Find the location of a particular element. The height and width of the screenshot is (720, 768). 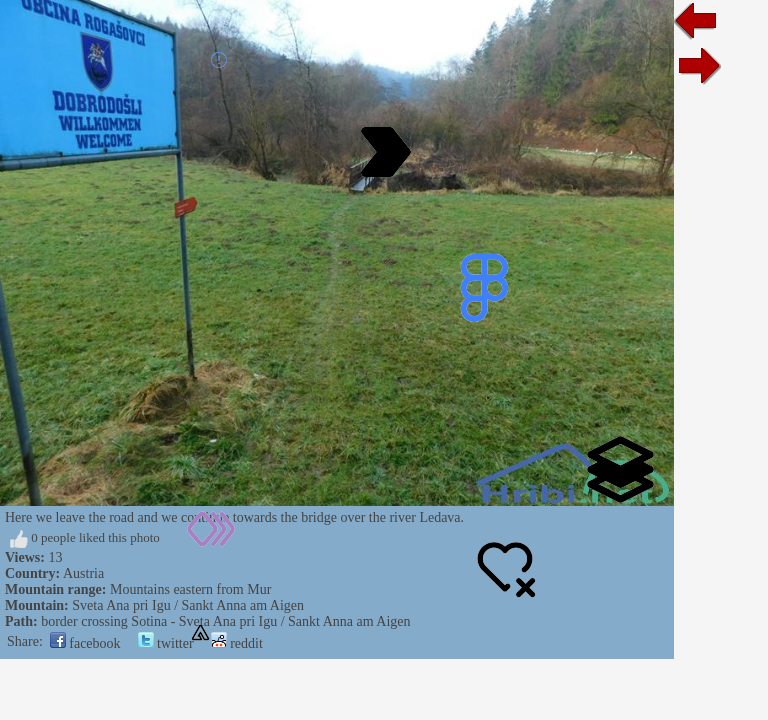

navigate to the next item or step is located at coordinates (386, 152).